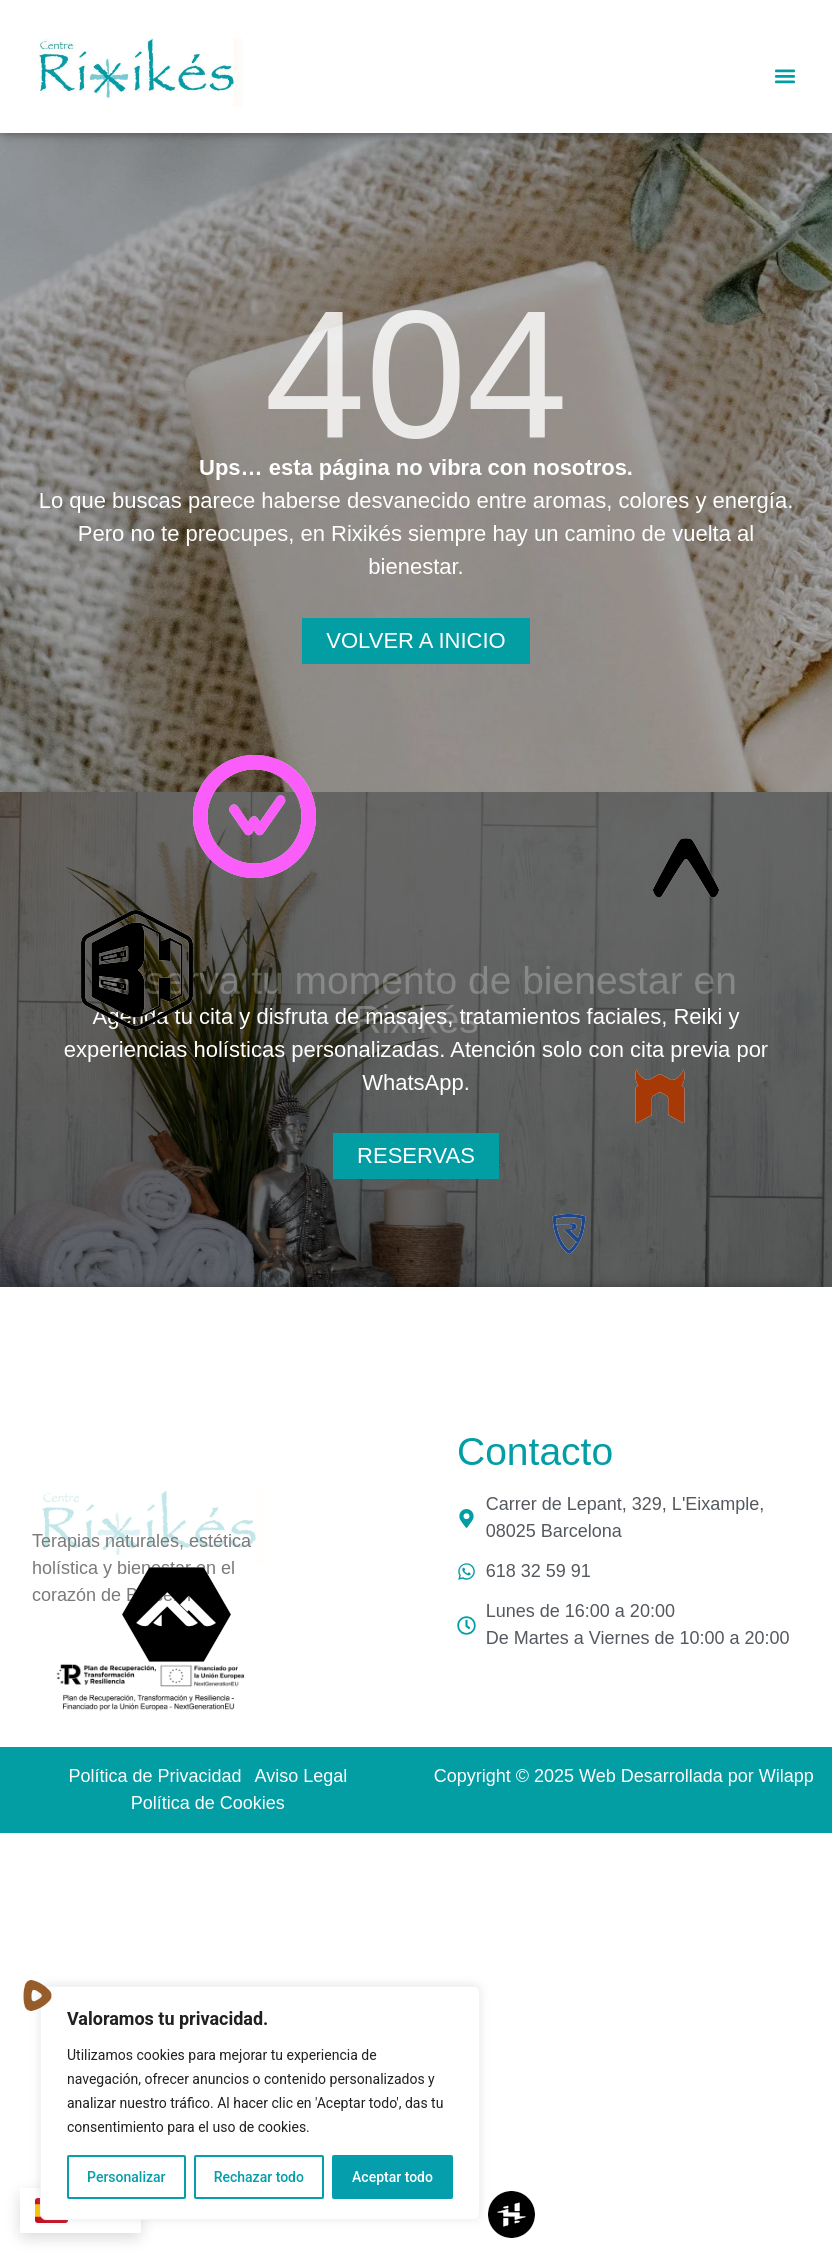  I want to click on Alpine Linux operating system logo, so click(176, 1614).